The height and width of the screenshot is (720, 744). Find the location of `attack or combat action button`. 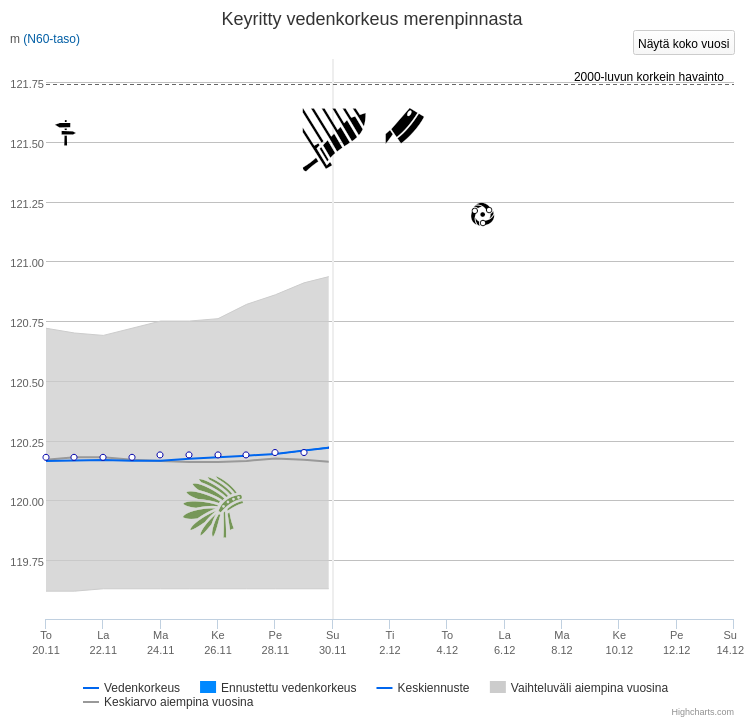

attack or combat action button is located at coordinates (334, 140).